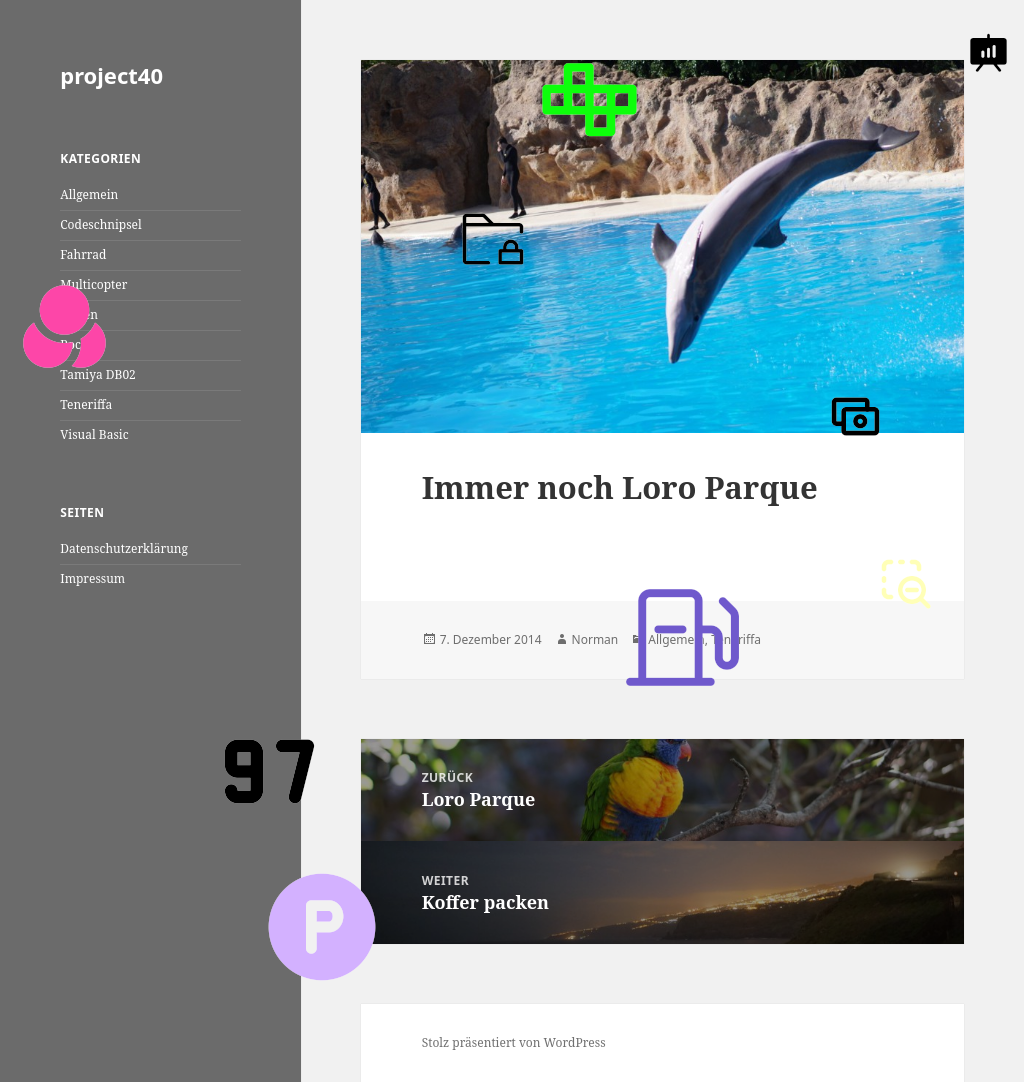 The image size is (1024, 1082). Describe the element at coordinates (493, 239) in the screenshot. I see `access a password-protected folder` at that location.